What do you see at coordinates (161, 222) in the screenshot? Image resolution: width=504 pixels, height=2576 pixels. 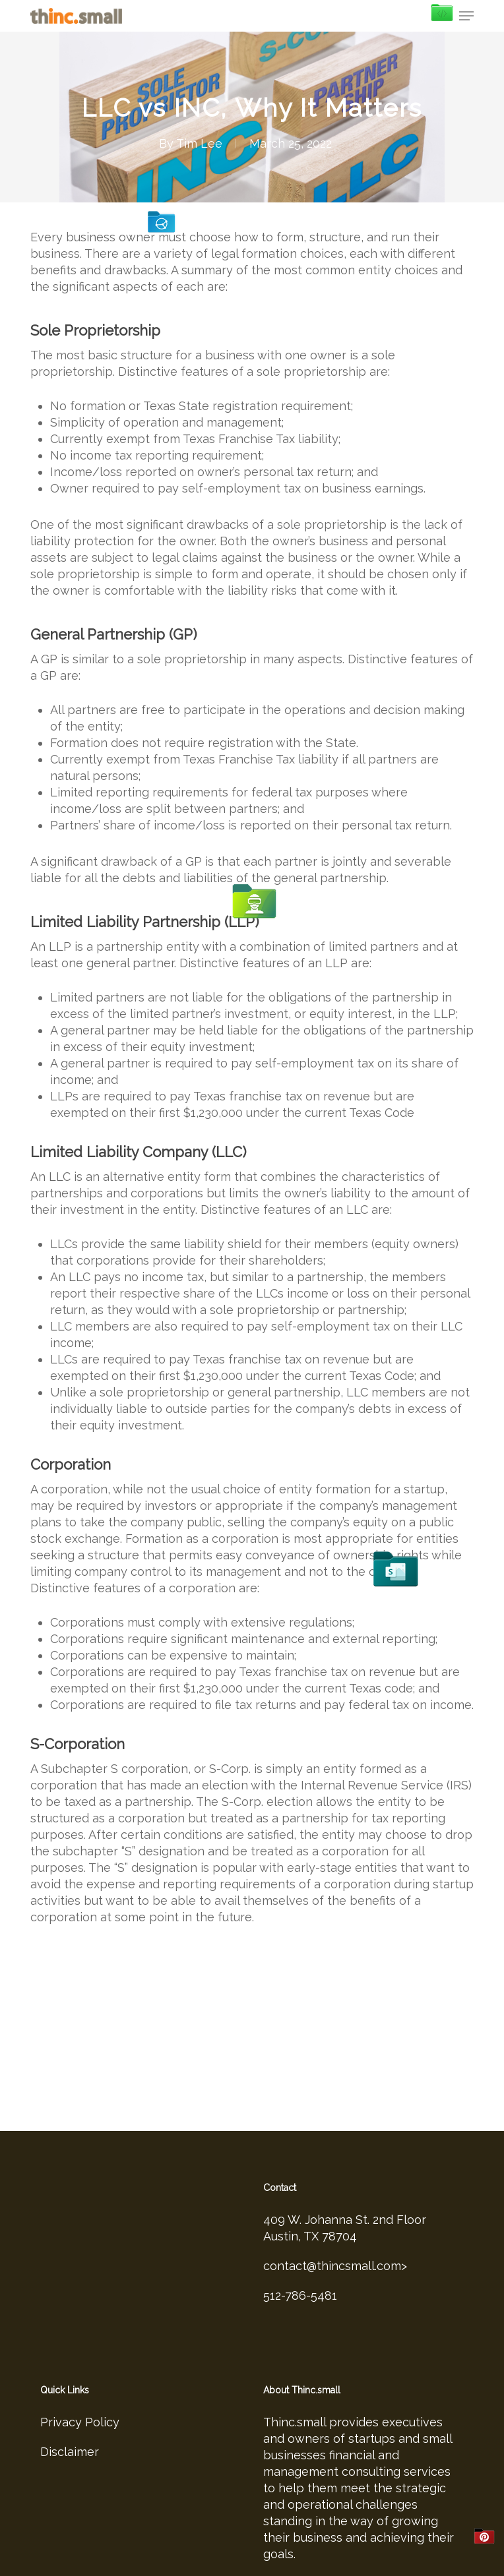 I see `open syncthing sync folder` at bounding box center [161, 222].